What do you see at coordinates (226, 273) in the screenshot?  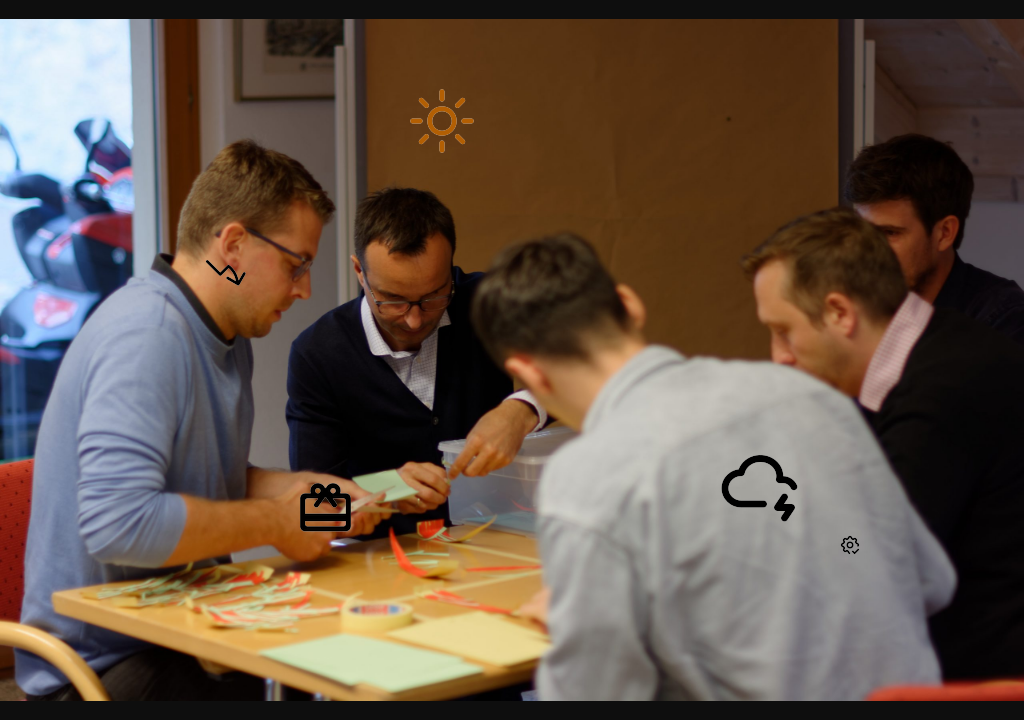 I see `indicates a downward trend or decline in data` at bounding box center [226, 273].